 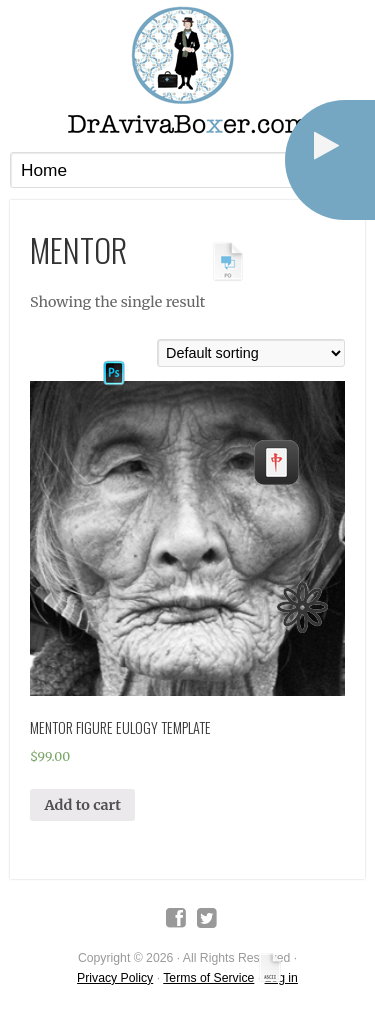 What do you see at coordinates (276, 462) in the screenshot?
I see `launch gnome mahjongg tile matching game` at bounding box center [276, 462].